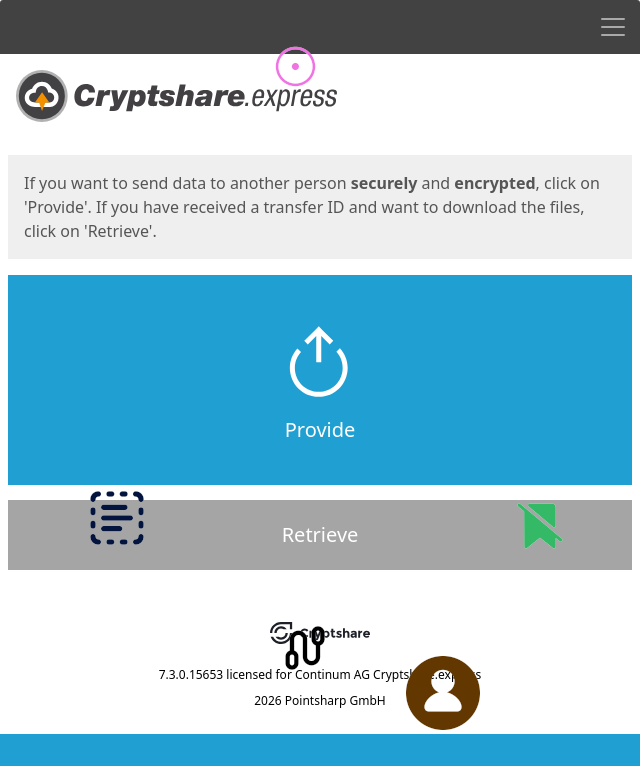 The height and width of the screenshot is (766, 640). I want to click on remove from bookmarks, so click(540, 526).